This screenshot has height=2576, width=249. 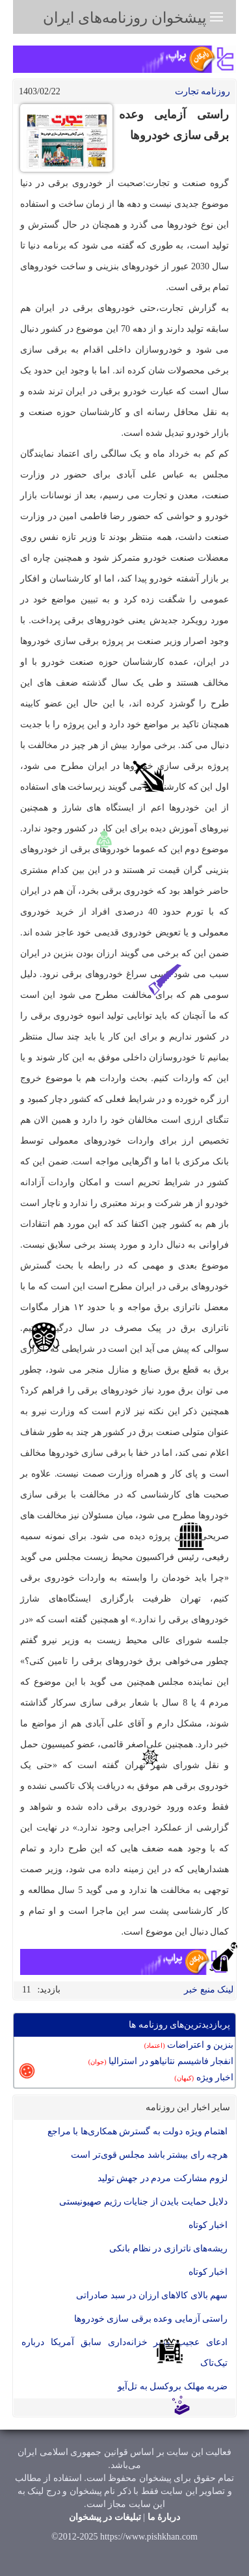 What do you see at coordinates (224, 1957) in the screenshot?
I see `launch a stunt or action mini-game` at bounding box center [224, 1957].